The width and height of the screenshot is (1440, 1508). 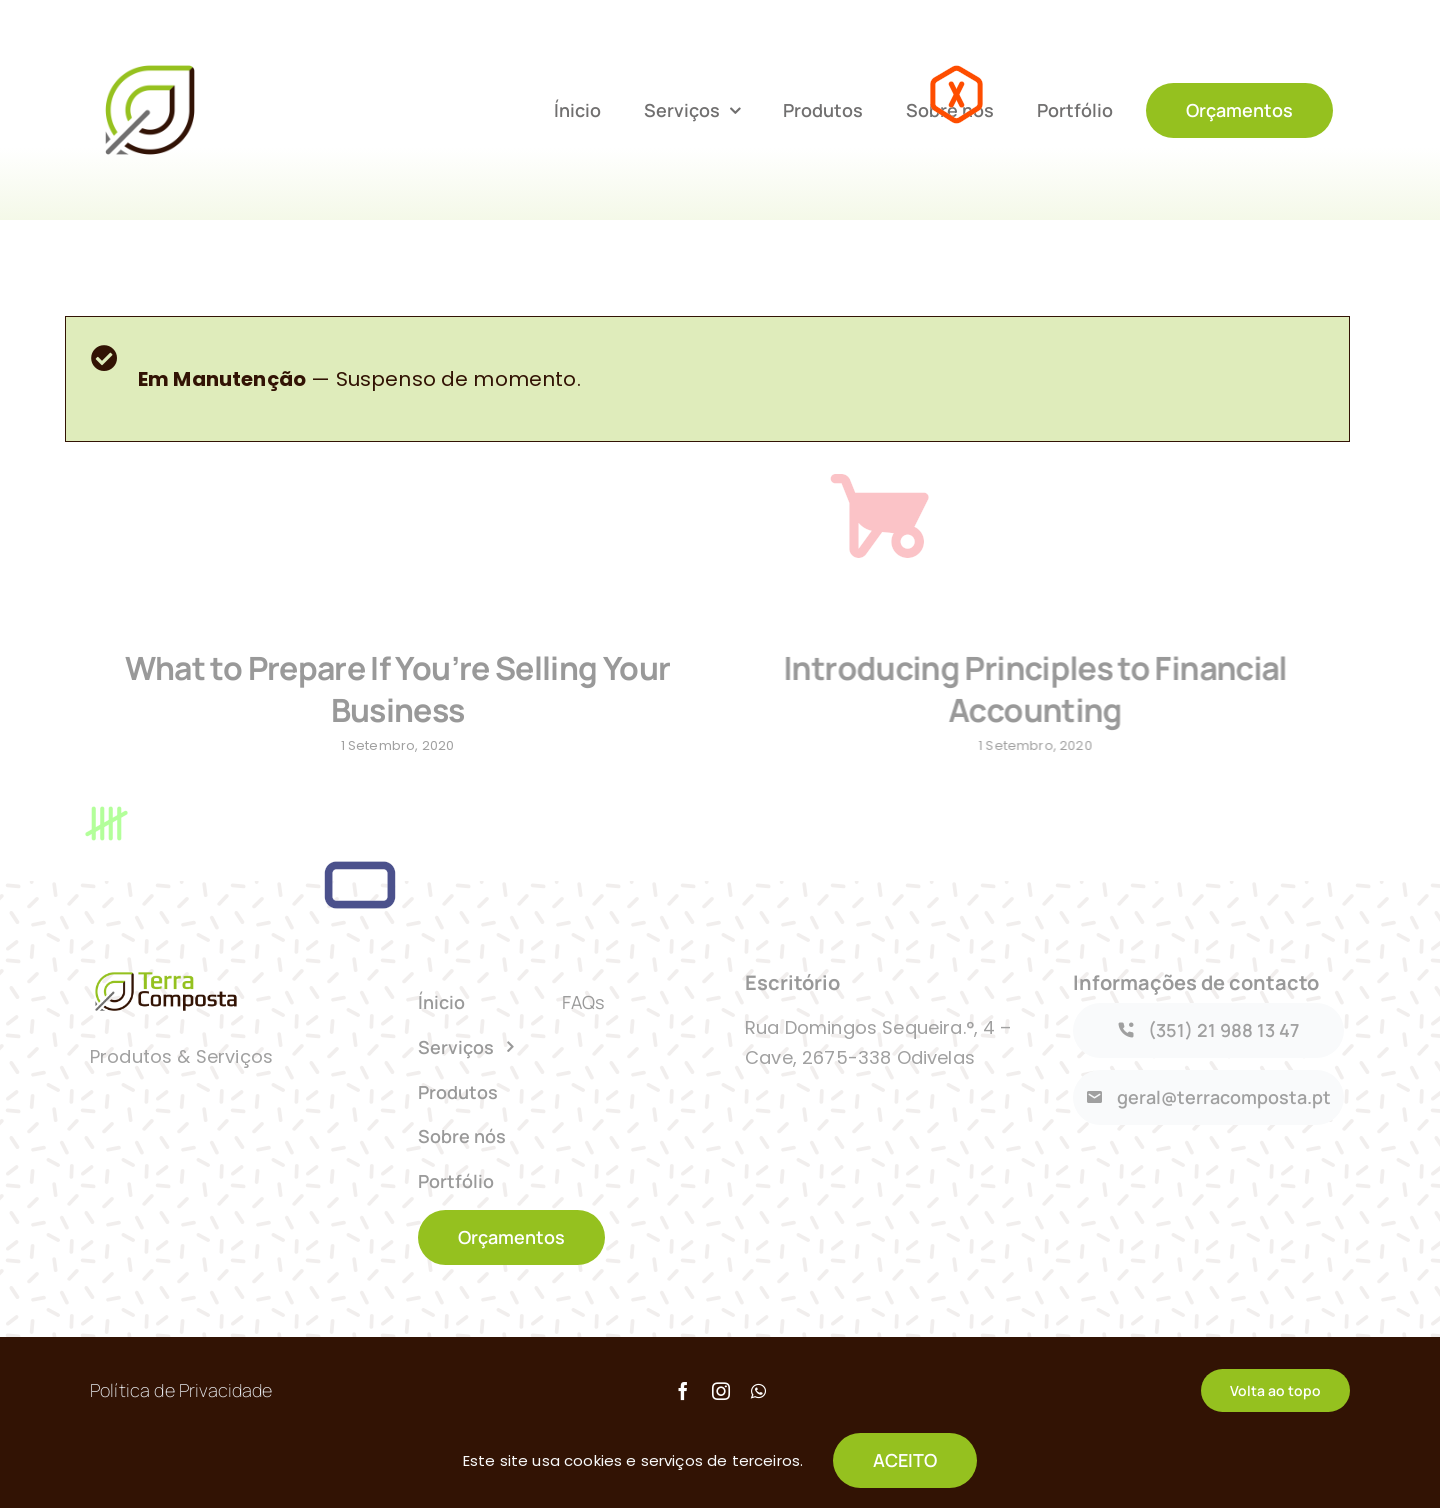 What do you see at coordinates (956, 94) in the screenshot?
I see `close or cancel action` at bounding box center [956, 94].